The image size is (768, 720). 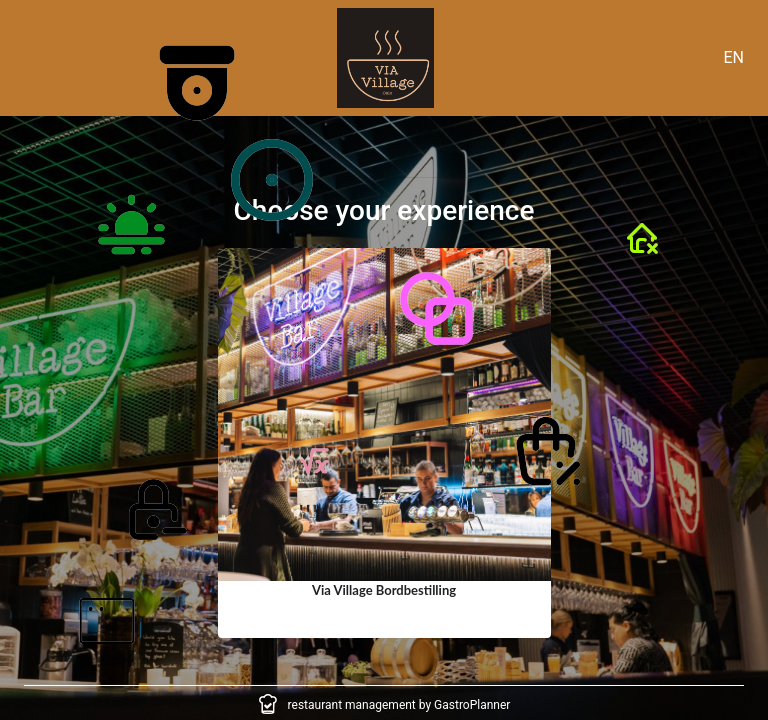 I want to click on toggle between circular and square shape options, so click(x=436, y=308).